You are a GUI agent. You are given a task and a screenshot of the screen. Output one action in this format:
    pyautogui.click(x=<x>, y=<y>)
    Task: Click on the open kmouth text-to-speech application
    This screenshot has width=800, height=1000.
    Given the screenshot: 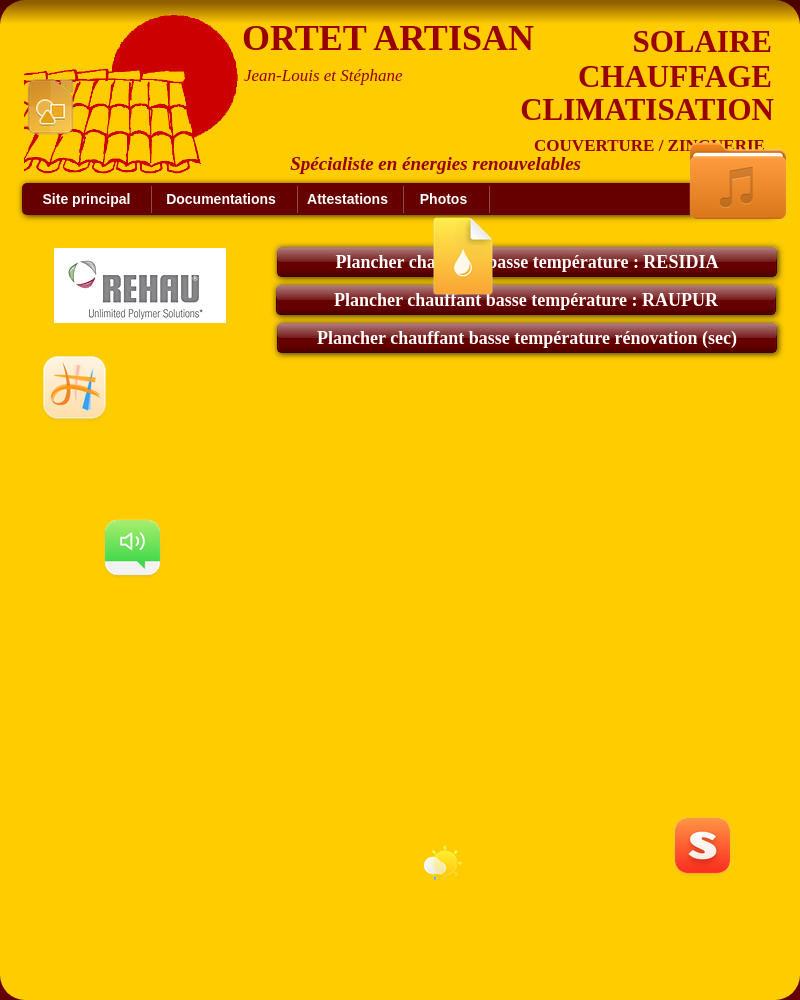 What is the action you would take?
    pyautogui.click(x=132, y=547)
    